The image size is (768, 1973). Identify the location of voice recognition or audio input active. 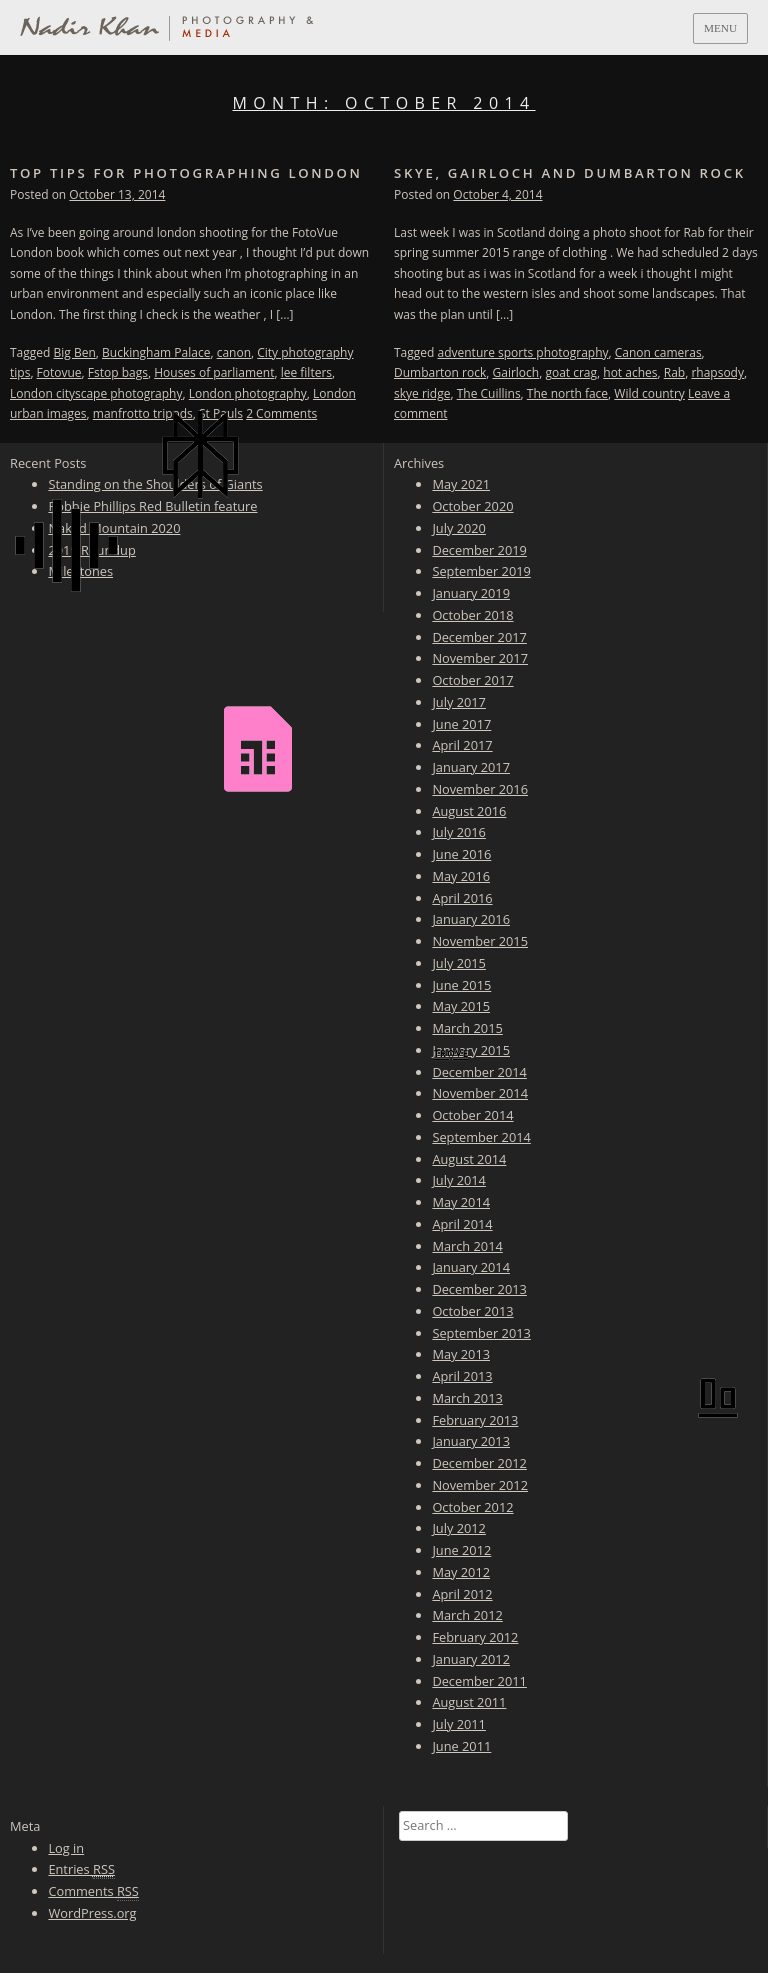
(66, 545).